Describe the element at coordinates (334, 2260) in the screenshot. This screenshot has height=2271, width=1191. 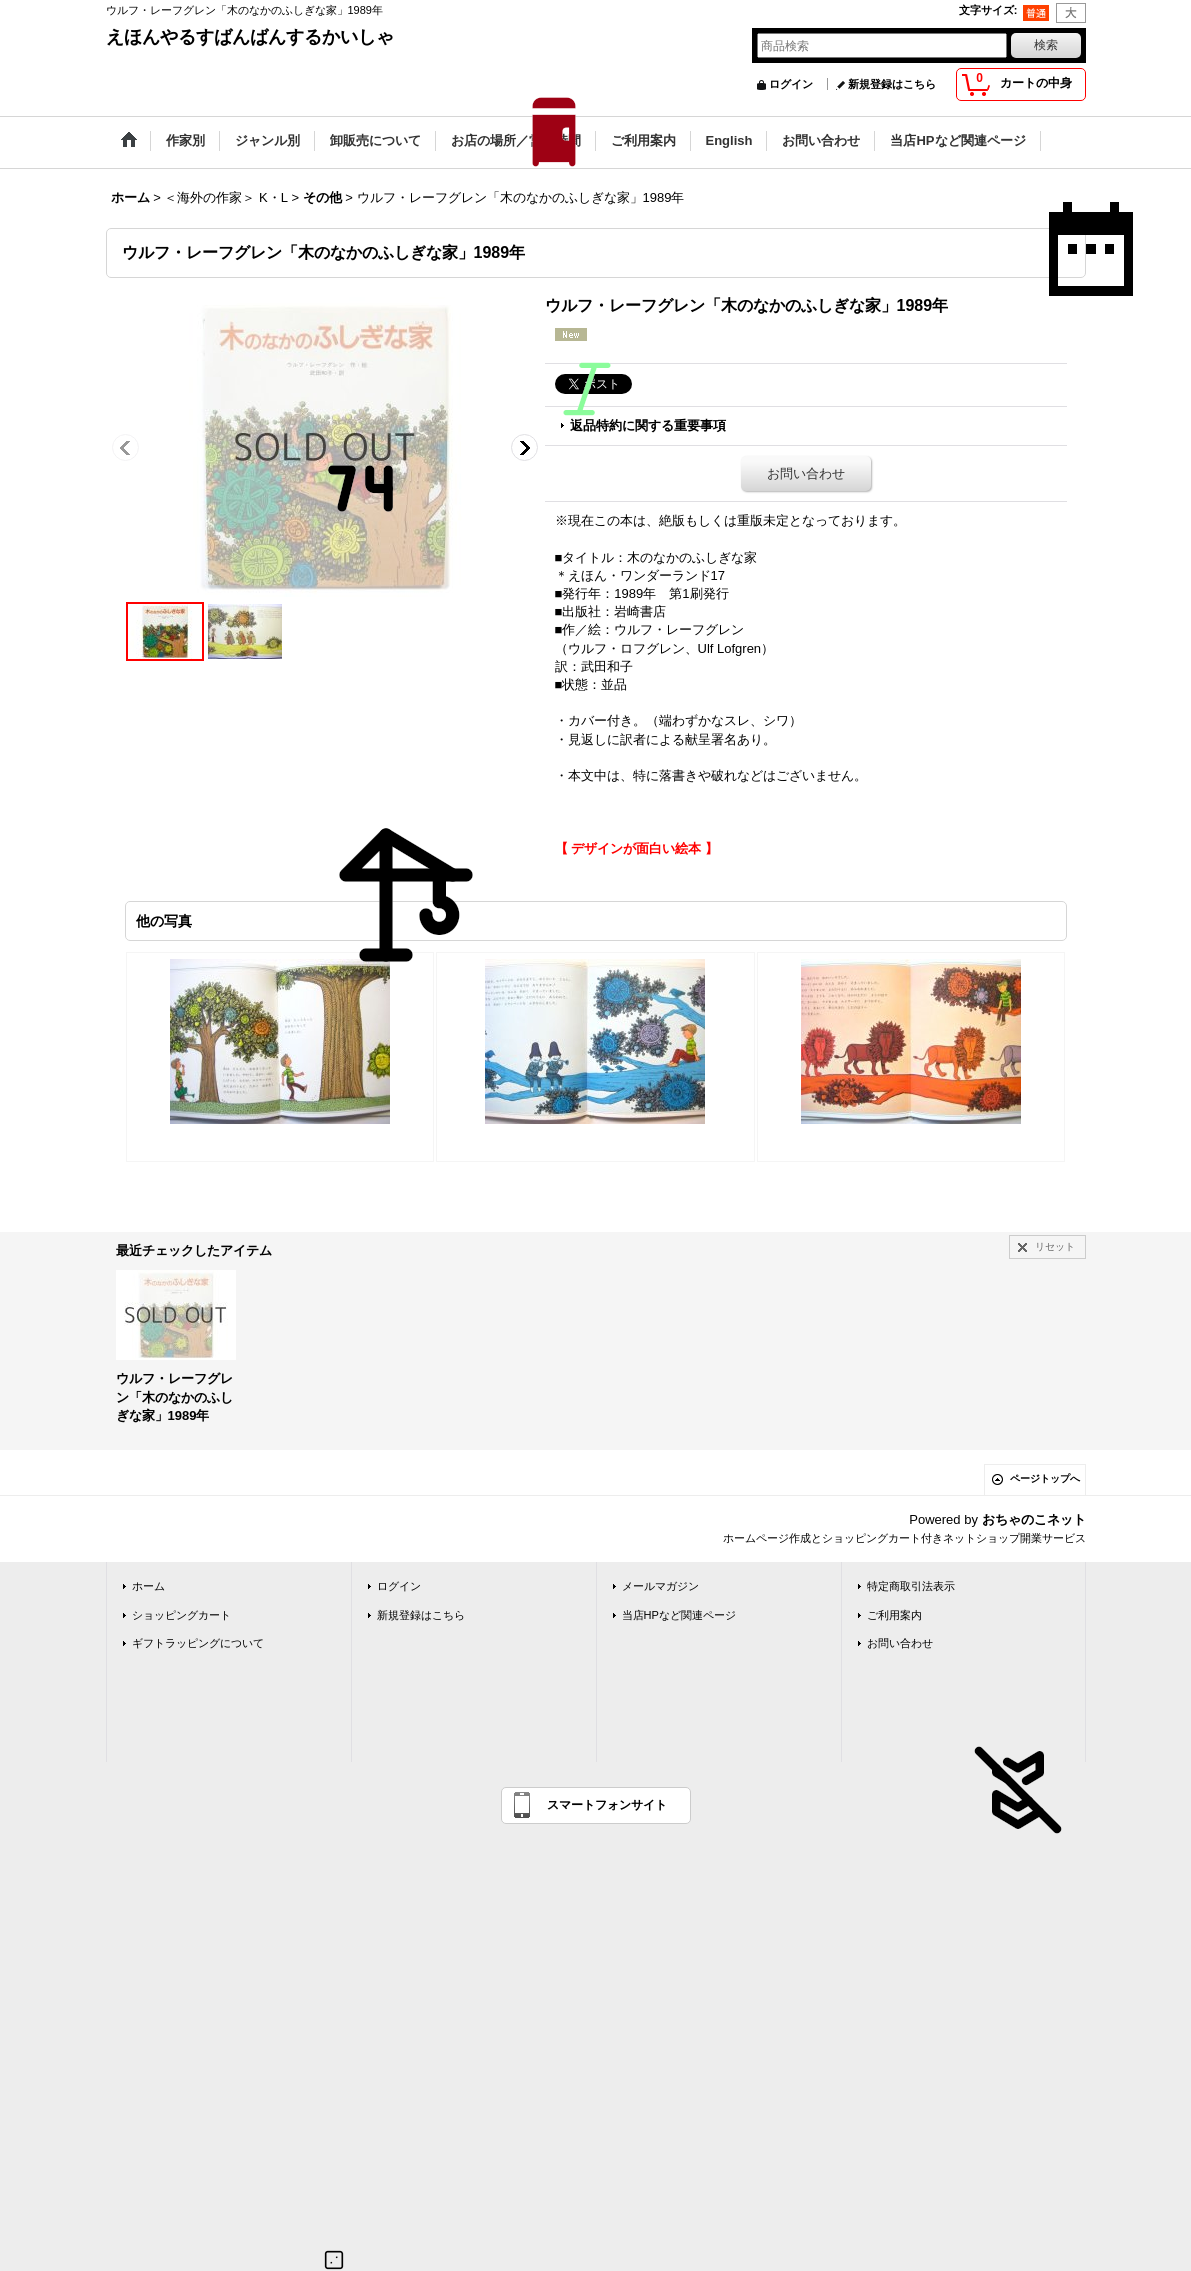
I see `roll for a random result` at that location.